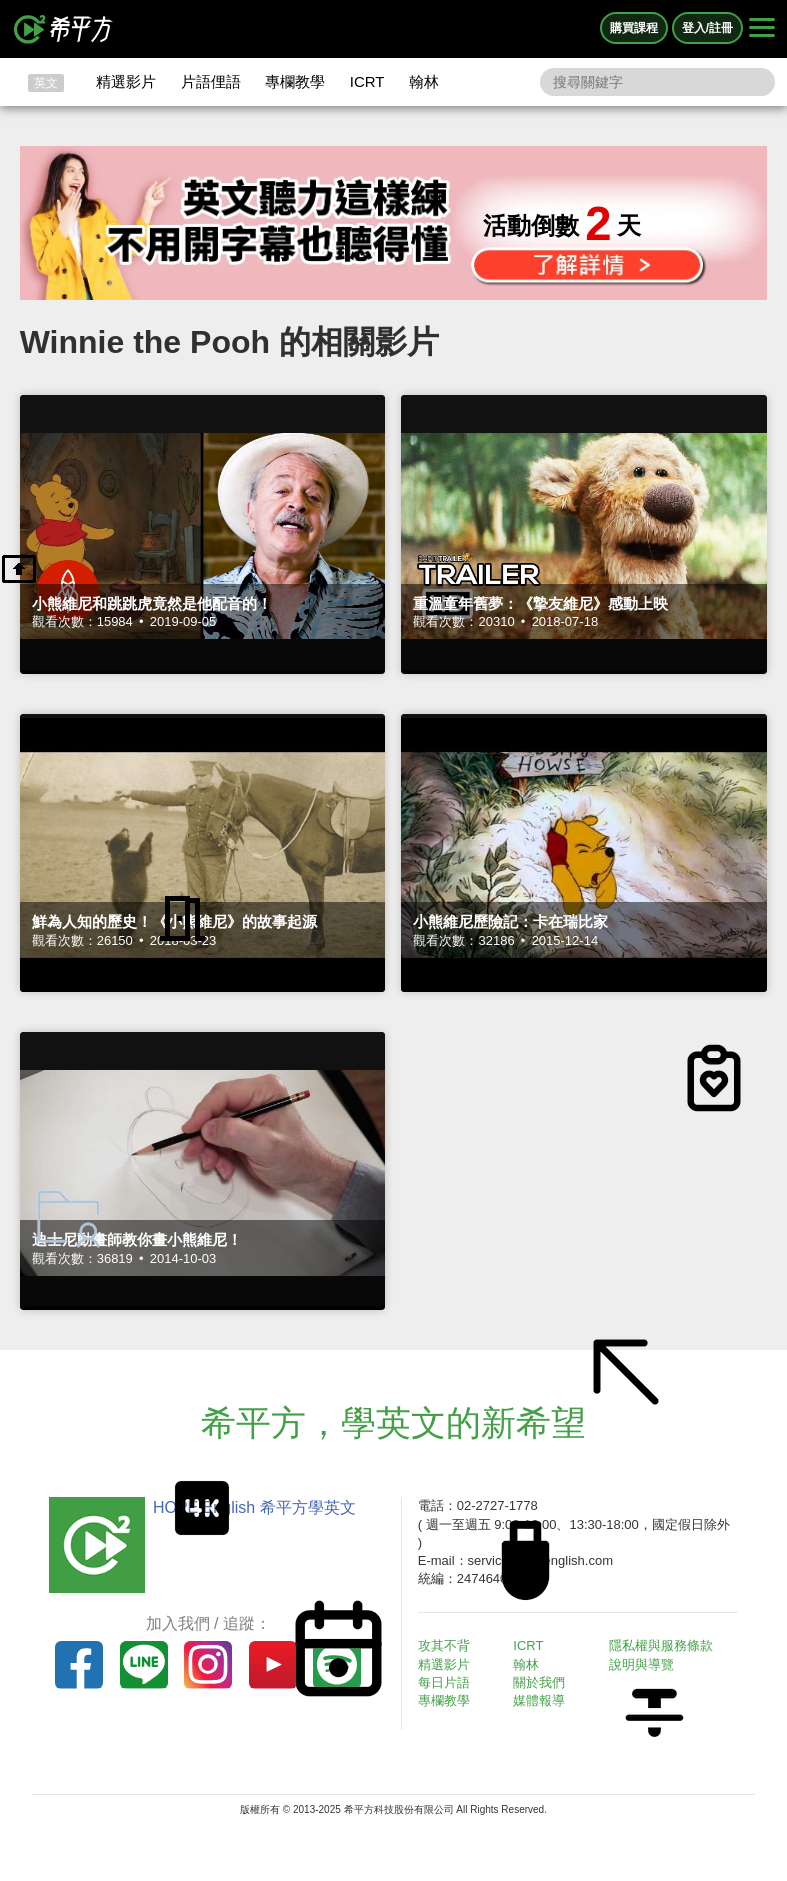 The image size is (787, 1881). What do you see at coordinates (525, 1560) in the screenshot?
I see `connect a USB device` at bounding box center [525, 1560].